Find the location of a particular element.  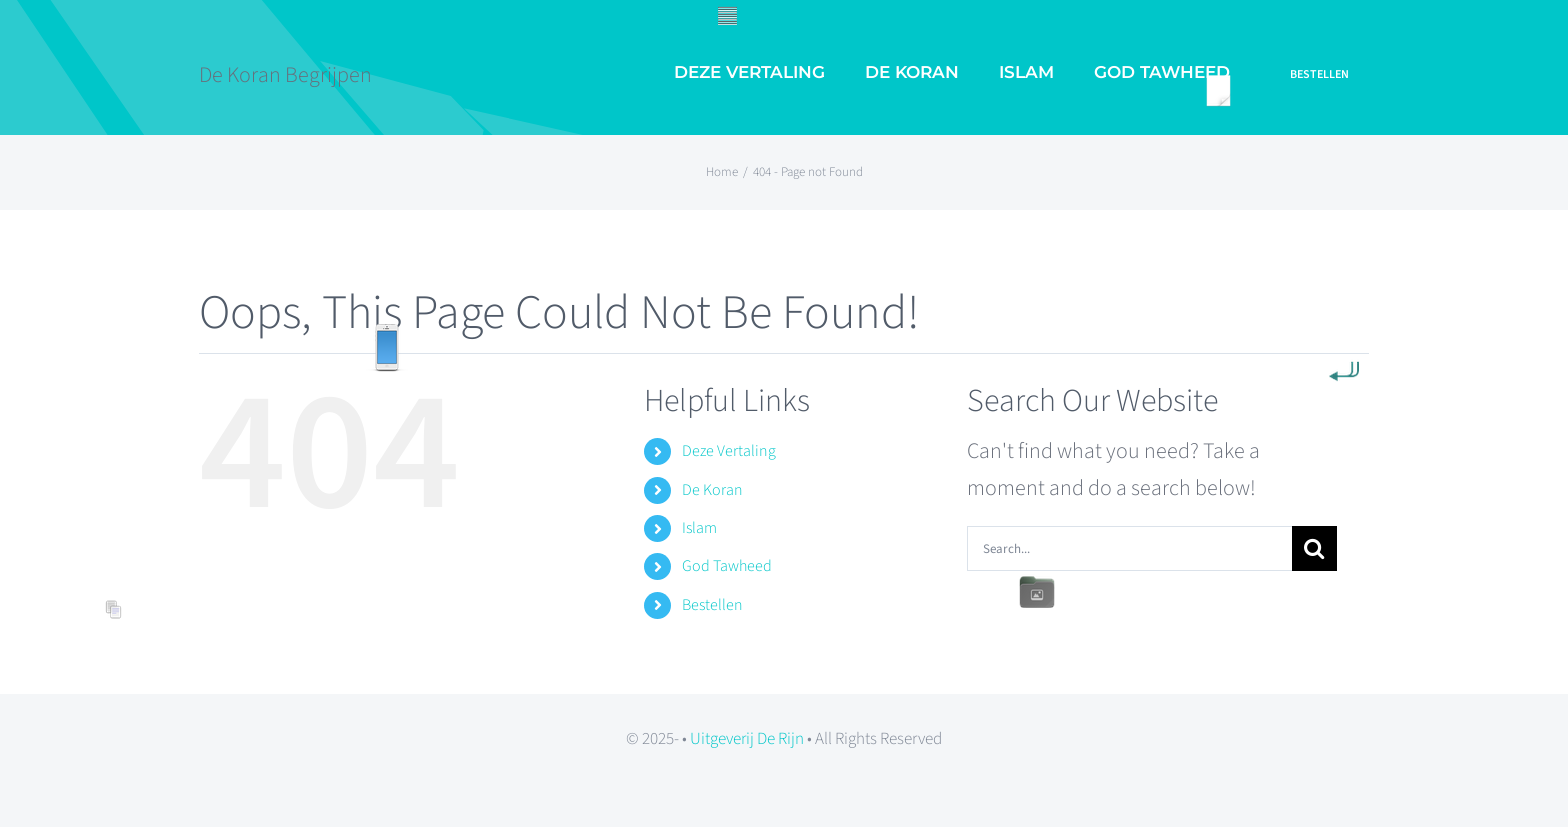

open your pictures folder is located at coordinates (1037, 592).